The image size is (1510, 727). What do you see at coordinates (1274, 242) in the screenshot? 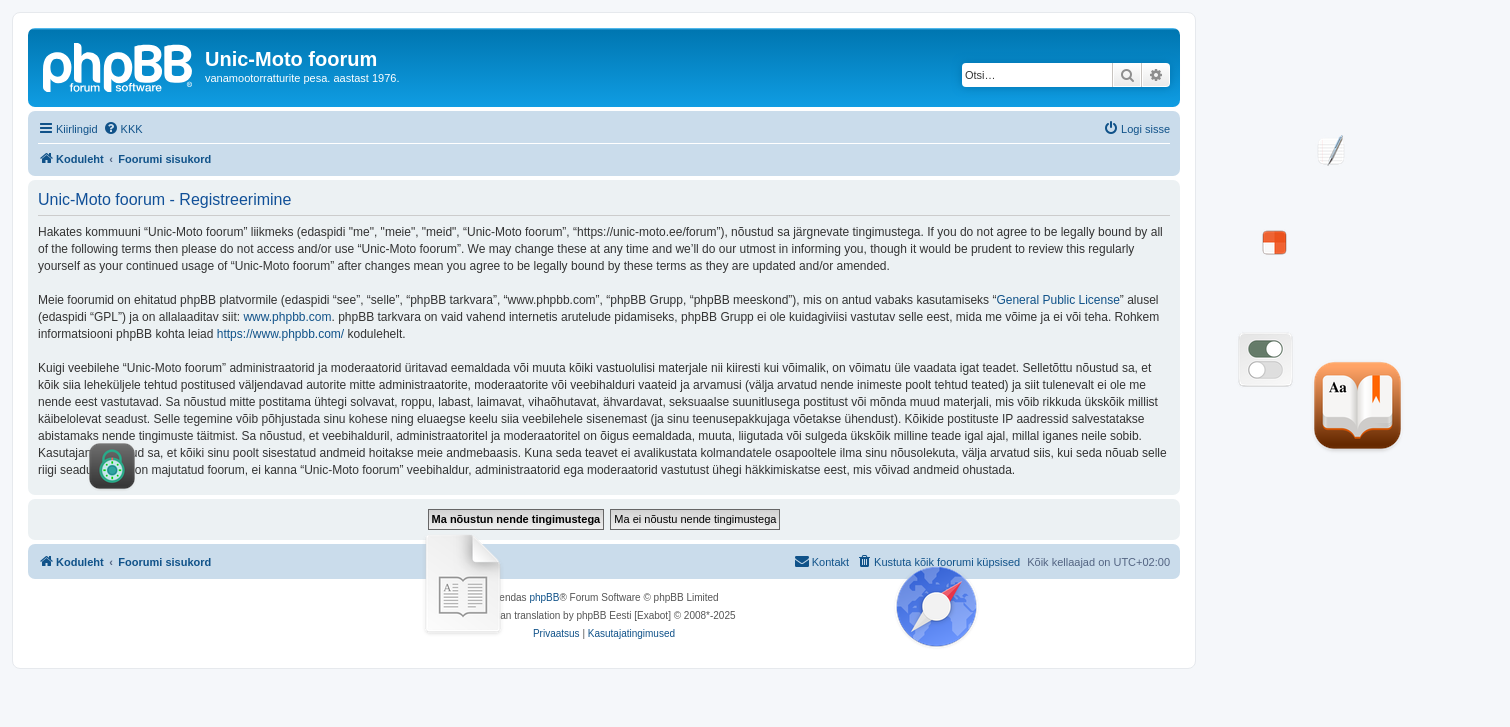
I see `switch to the bottom-left workspace` at bounding box center [1274, 242].